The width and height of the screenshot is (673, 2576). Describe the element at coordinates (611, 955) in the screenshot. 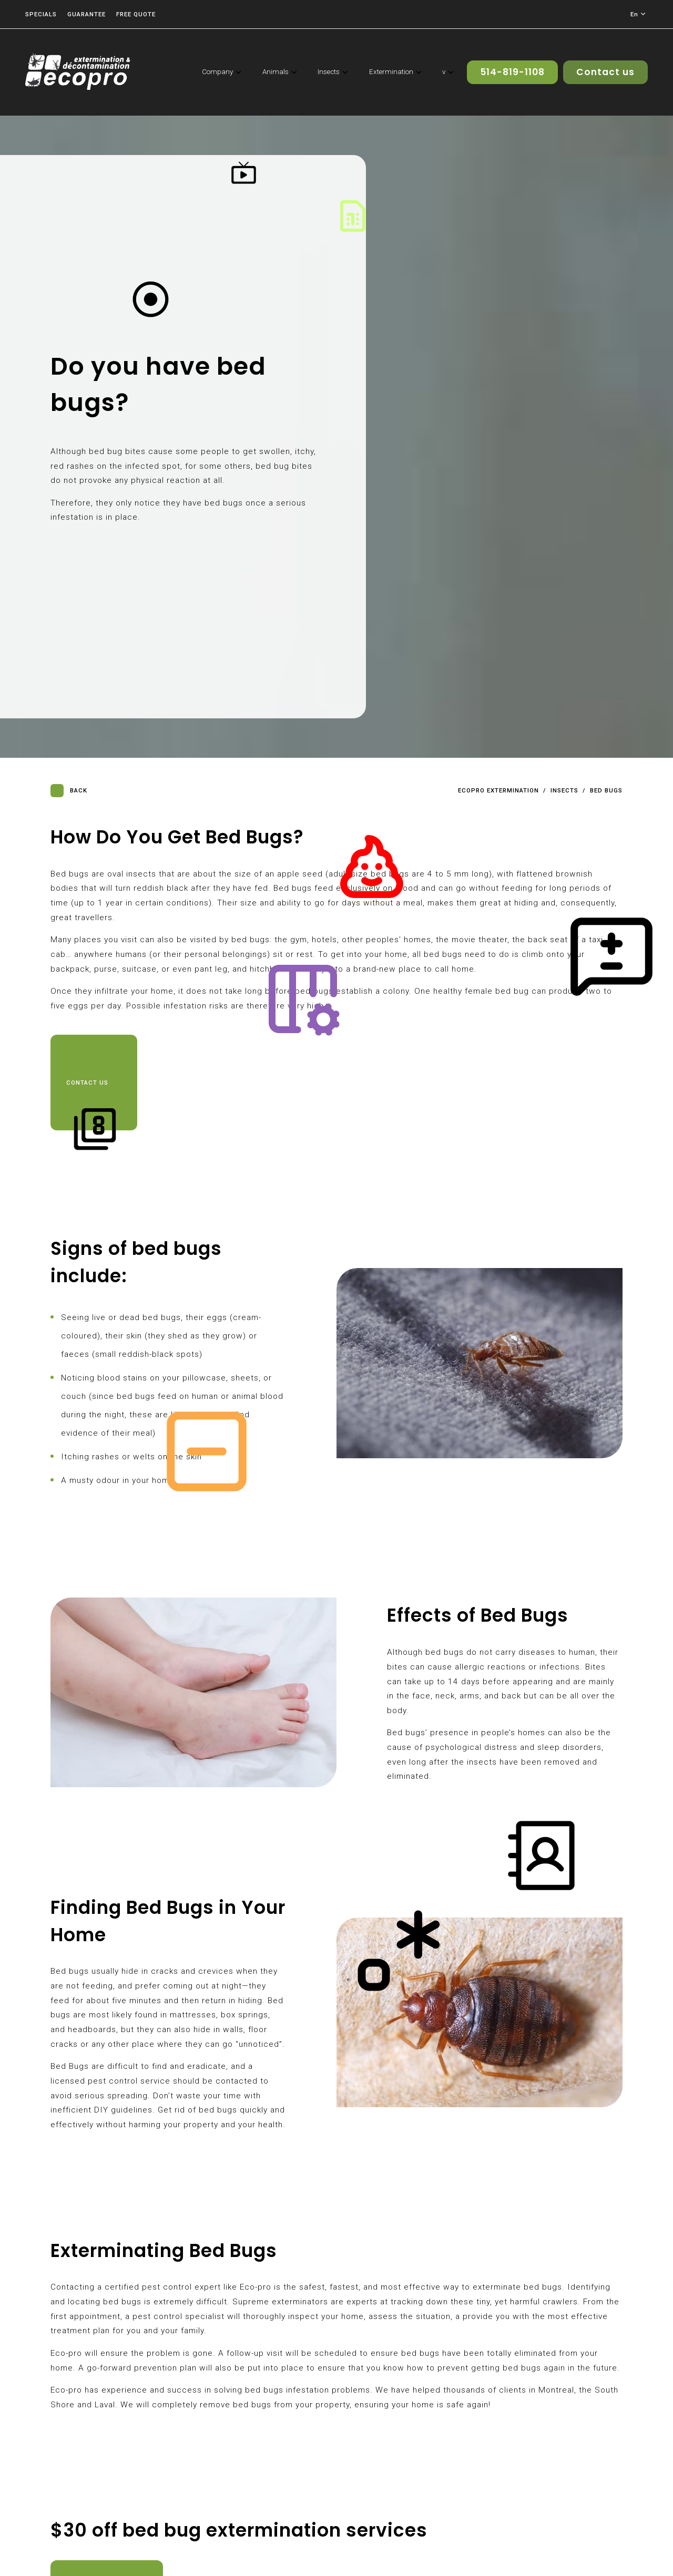

I see `compare or show differences between messages` at that location.